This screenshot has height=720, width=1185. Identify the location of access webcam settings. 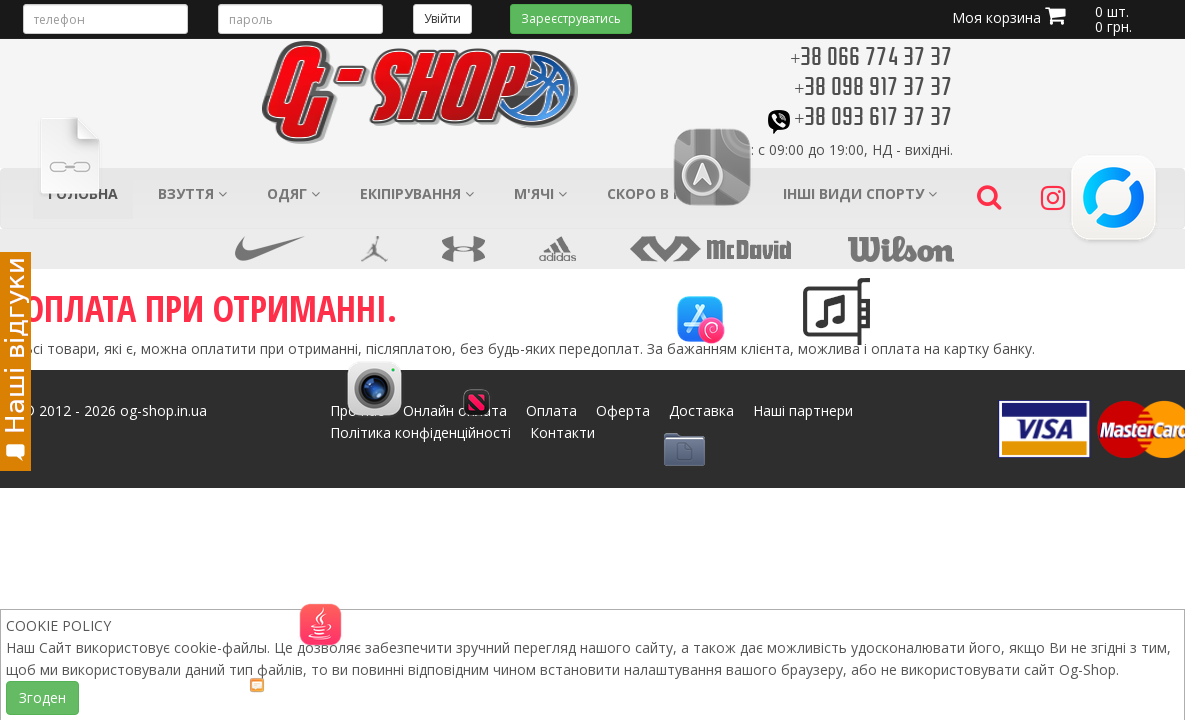
(374, 388).